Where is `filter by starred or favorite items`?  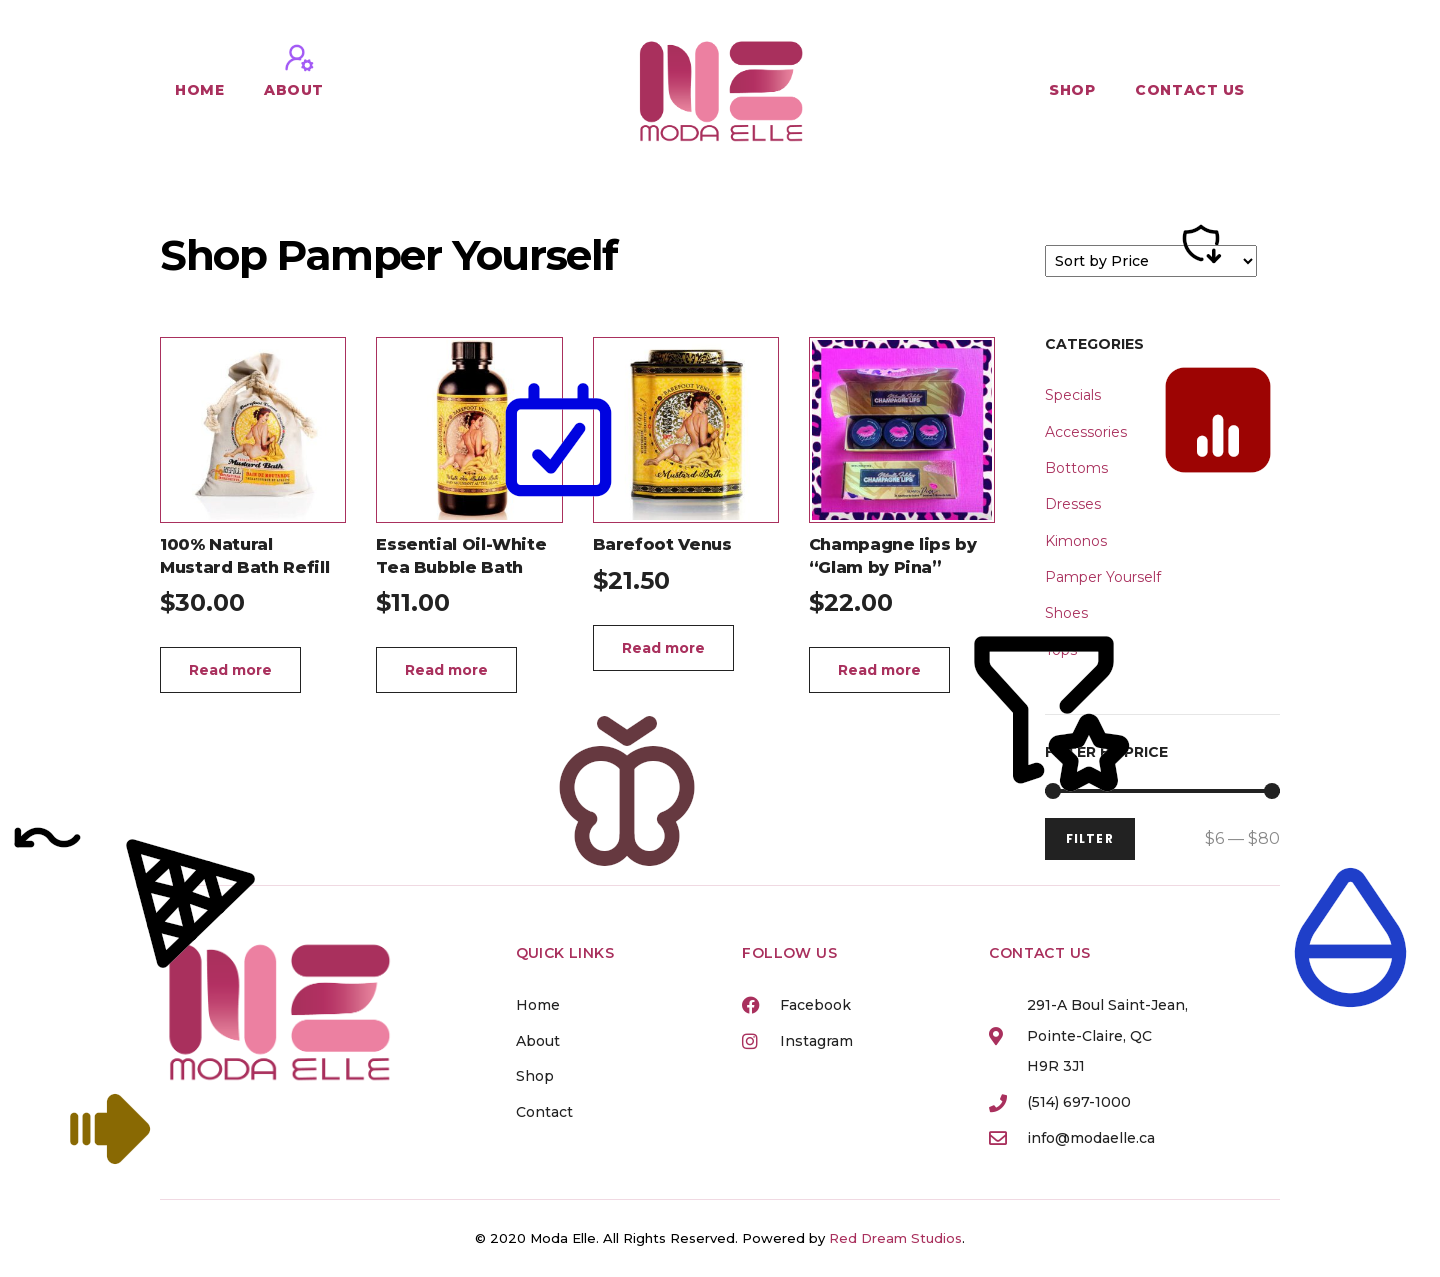 filter by starred or favorite items is located at coordinates (1044, 706).